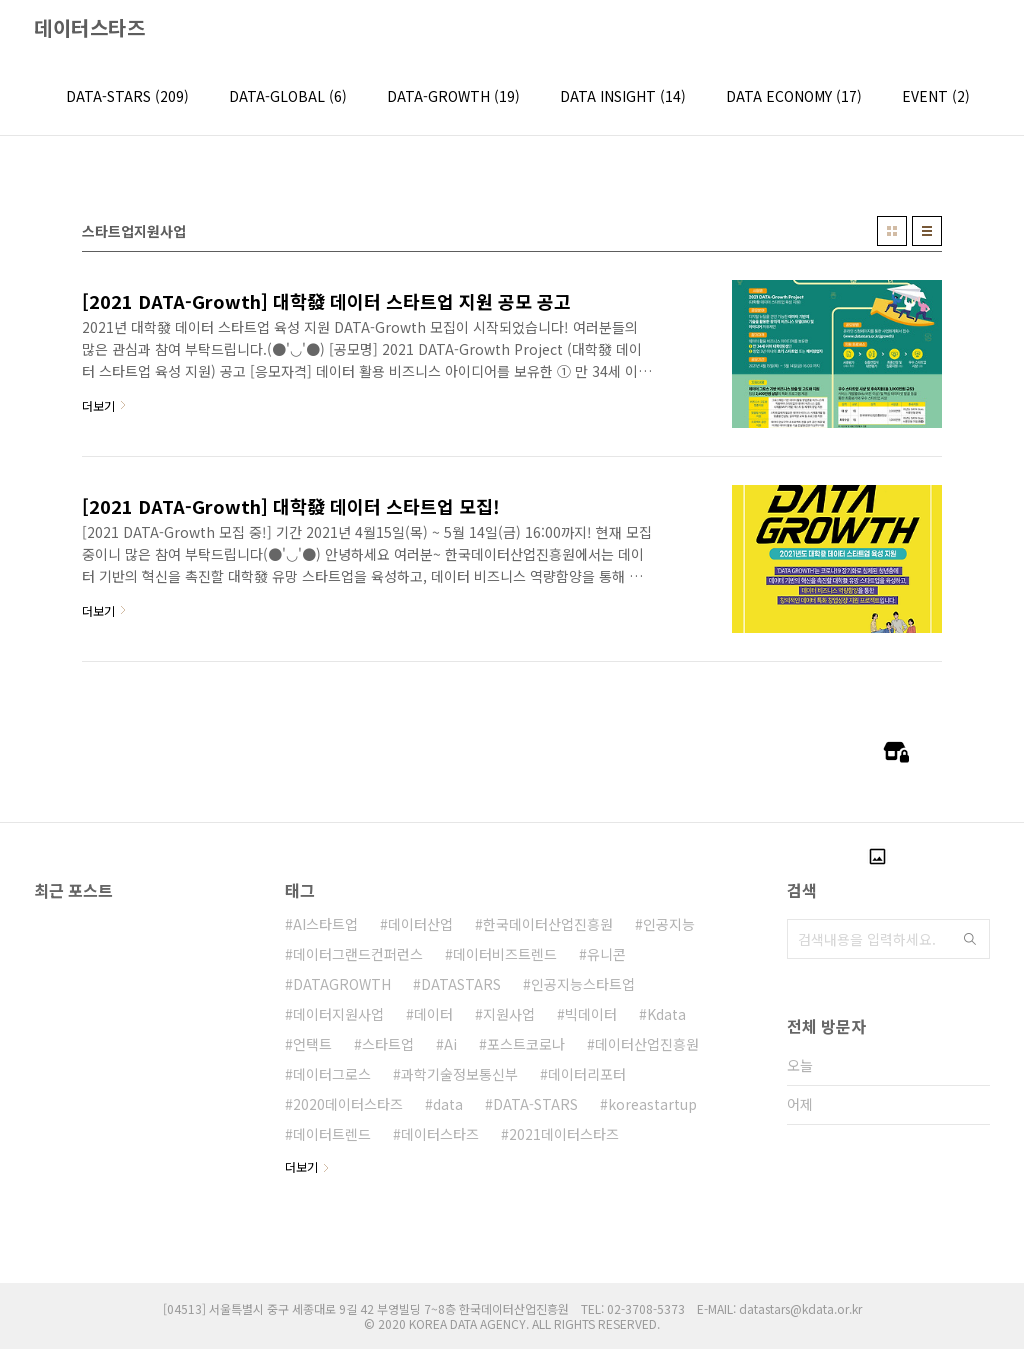  I want to click on indicates a locked or secured store, so click(896, 751).